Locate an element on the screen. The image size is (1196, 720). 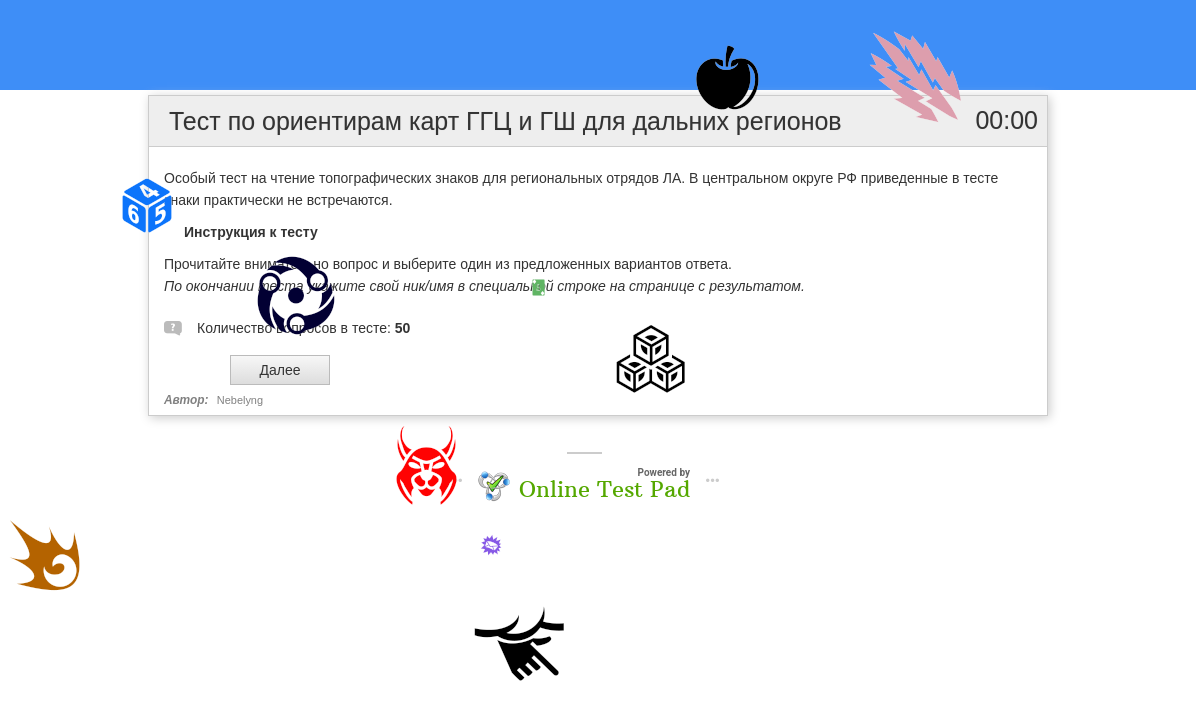
indicates a power-up or special ability activation is located at coordinates (44, 555).